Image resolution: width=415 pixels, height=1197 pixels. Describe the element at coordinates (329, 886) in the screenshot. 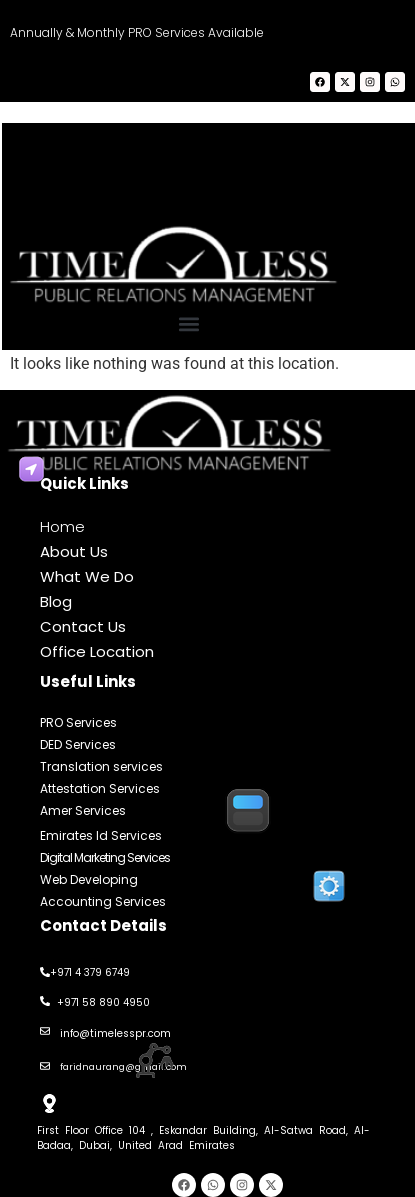

I see `access system application settings` at that location.